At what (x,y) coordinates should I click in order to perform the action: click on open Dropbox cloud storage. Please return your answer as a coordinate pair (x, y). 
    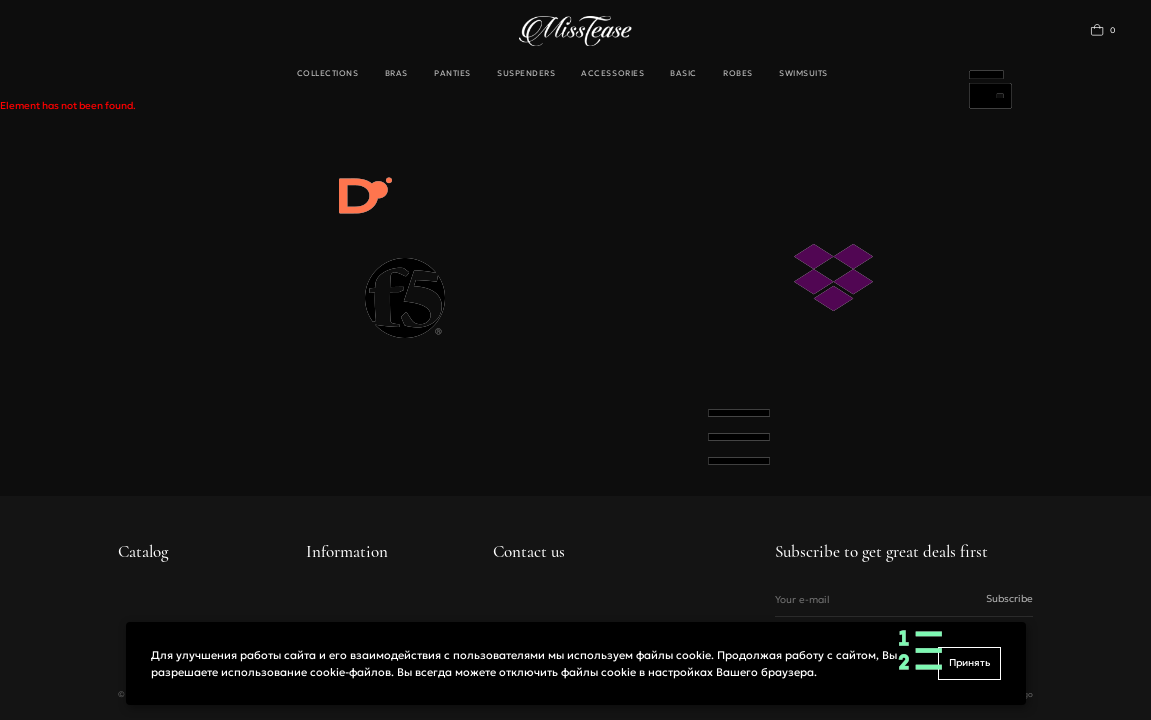
    Looking at the image, I should click on (833, 277).